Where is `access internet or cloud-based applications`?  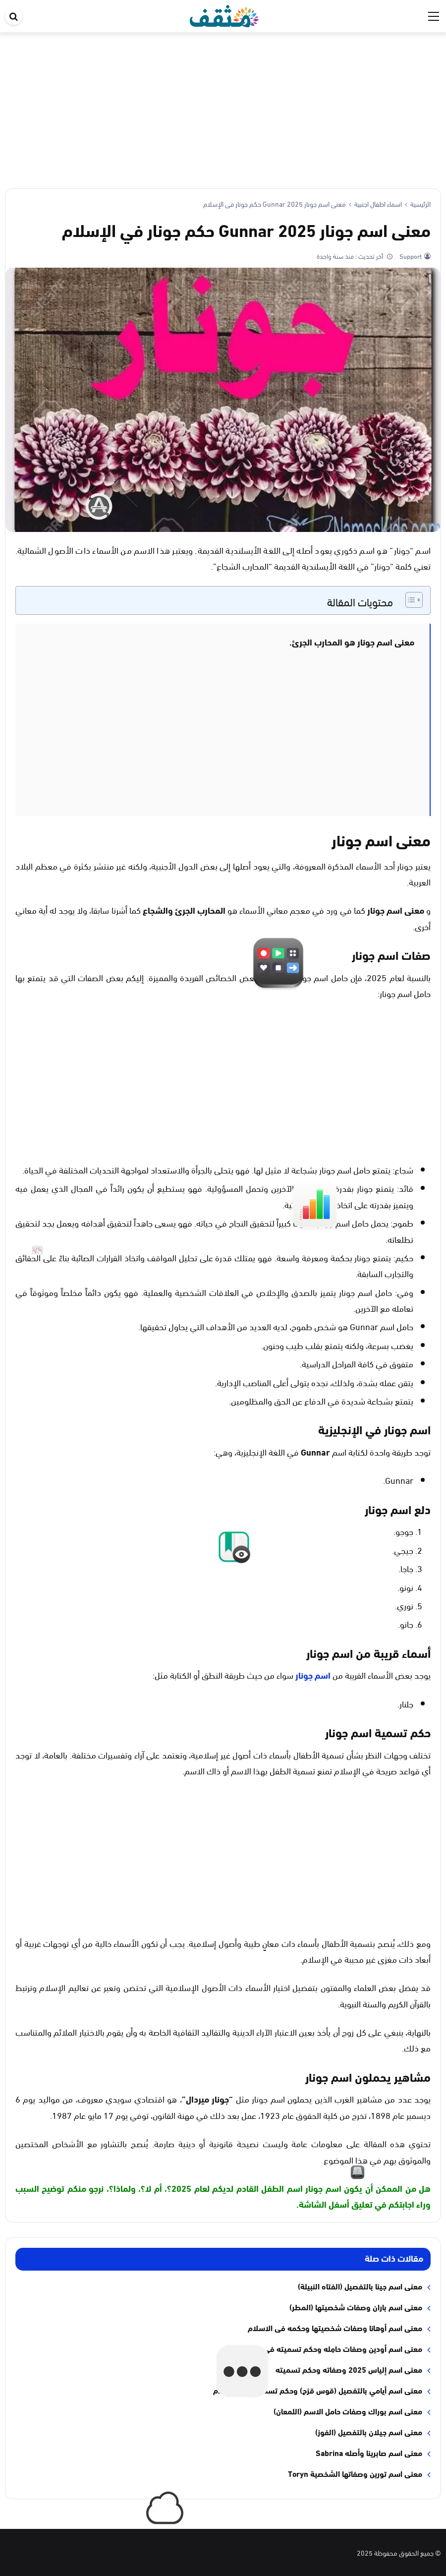 access internet or cloud-based applications is located at coordinates (165, 2508).